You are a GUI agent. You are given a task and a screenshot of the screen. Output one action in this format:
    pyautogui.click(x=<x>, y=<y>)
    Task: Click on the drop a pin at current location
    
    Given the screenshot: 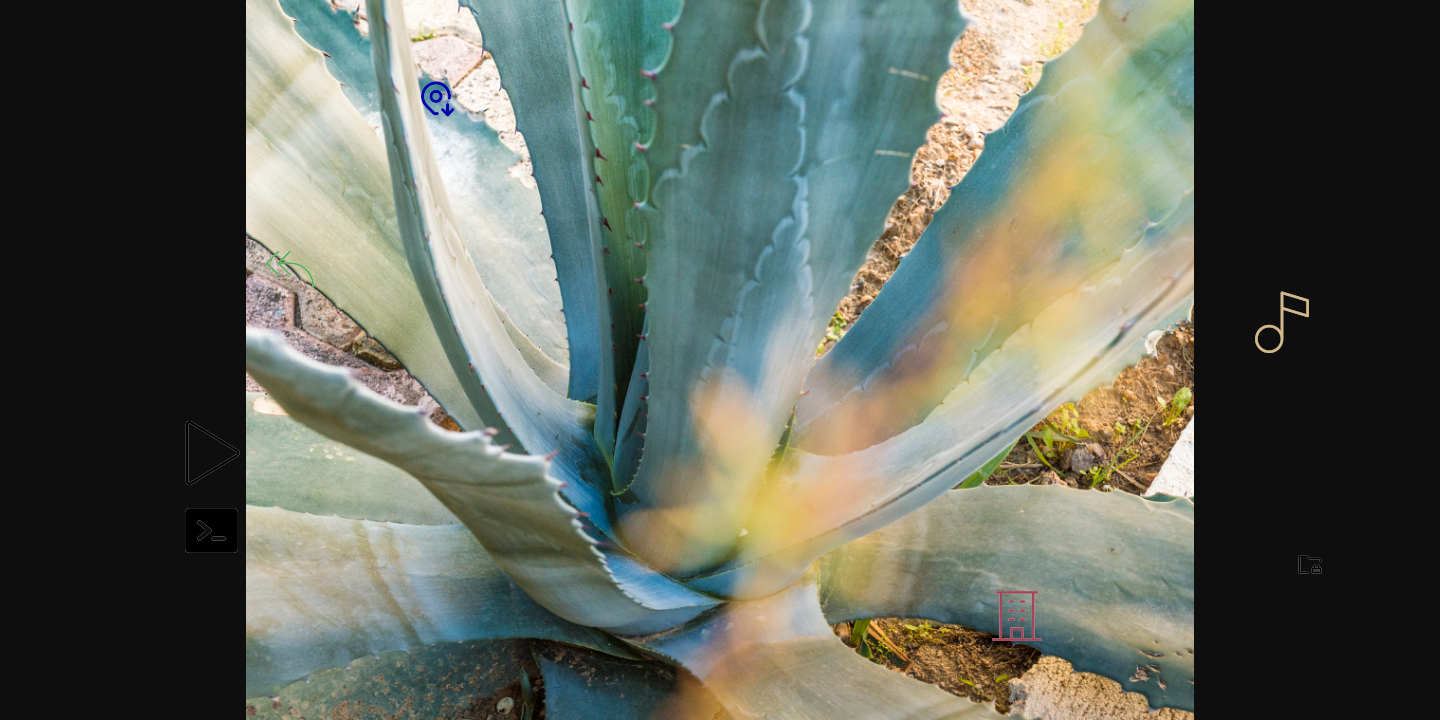 What is the action you would take?
    pyautogui.click(x=436, y=98)
    